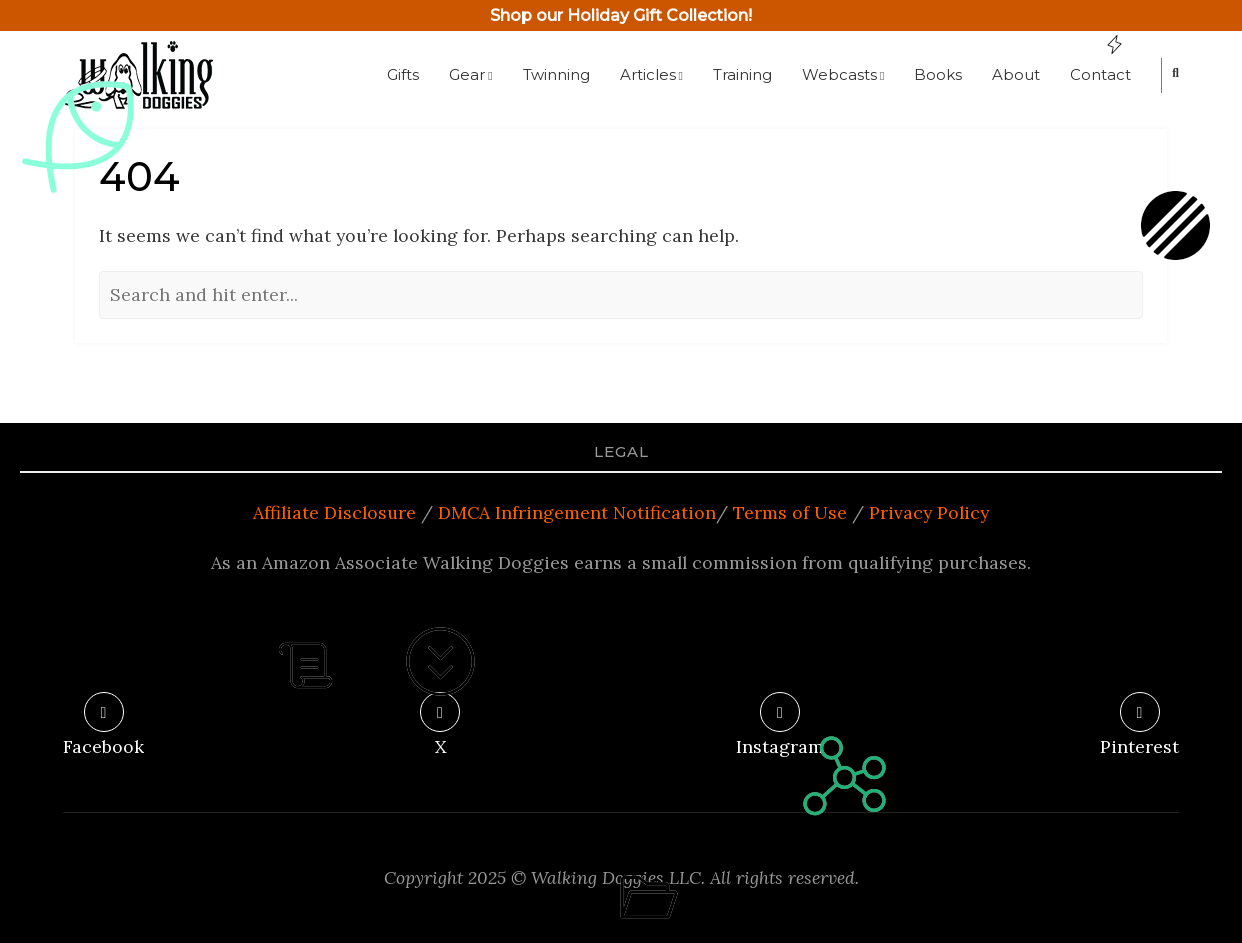  What do you see at coordinates (844, 777) in the screenshot?
I see `view network connections or relationships` at bounding box center [844, 777].